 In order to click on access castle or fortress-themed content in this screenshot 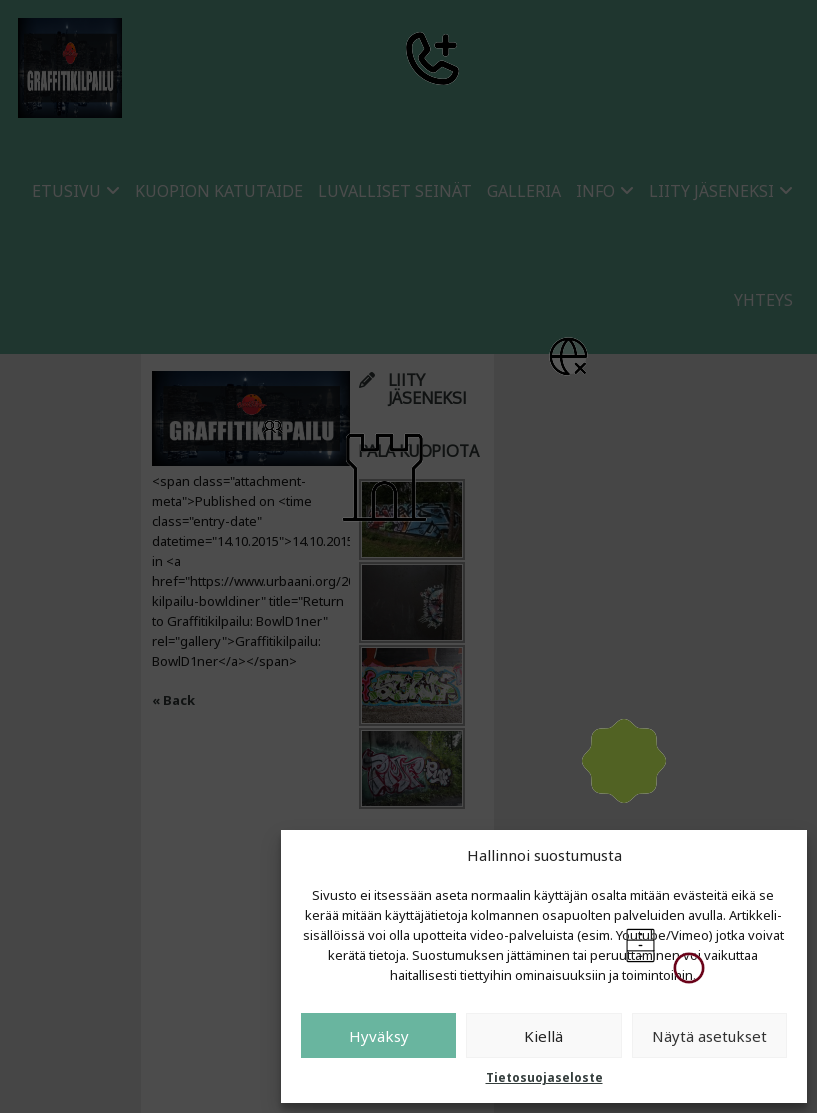, I will do `click(384, 475)`.